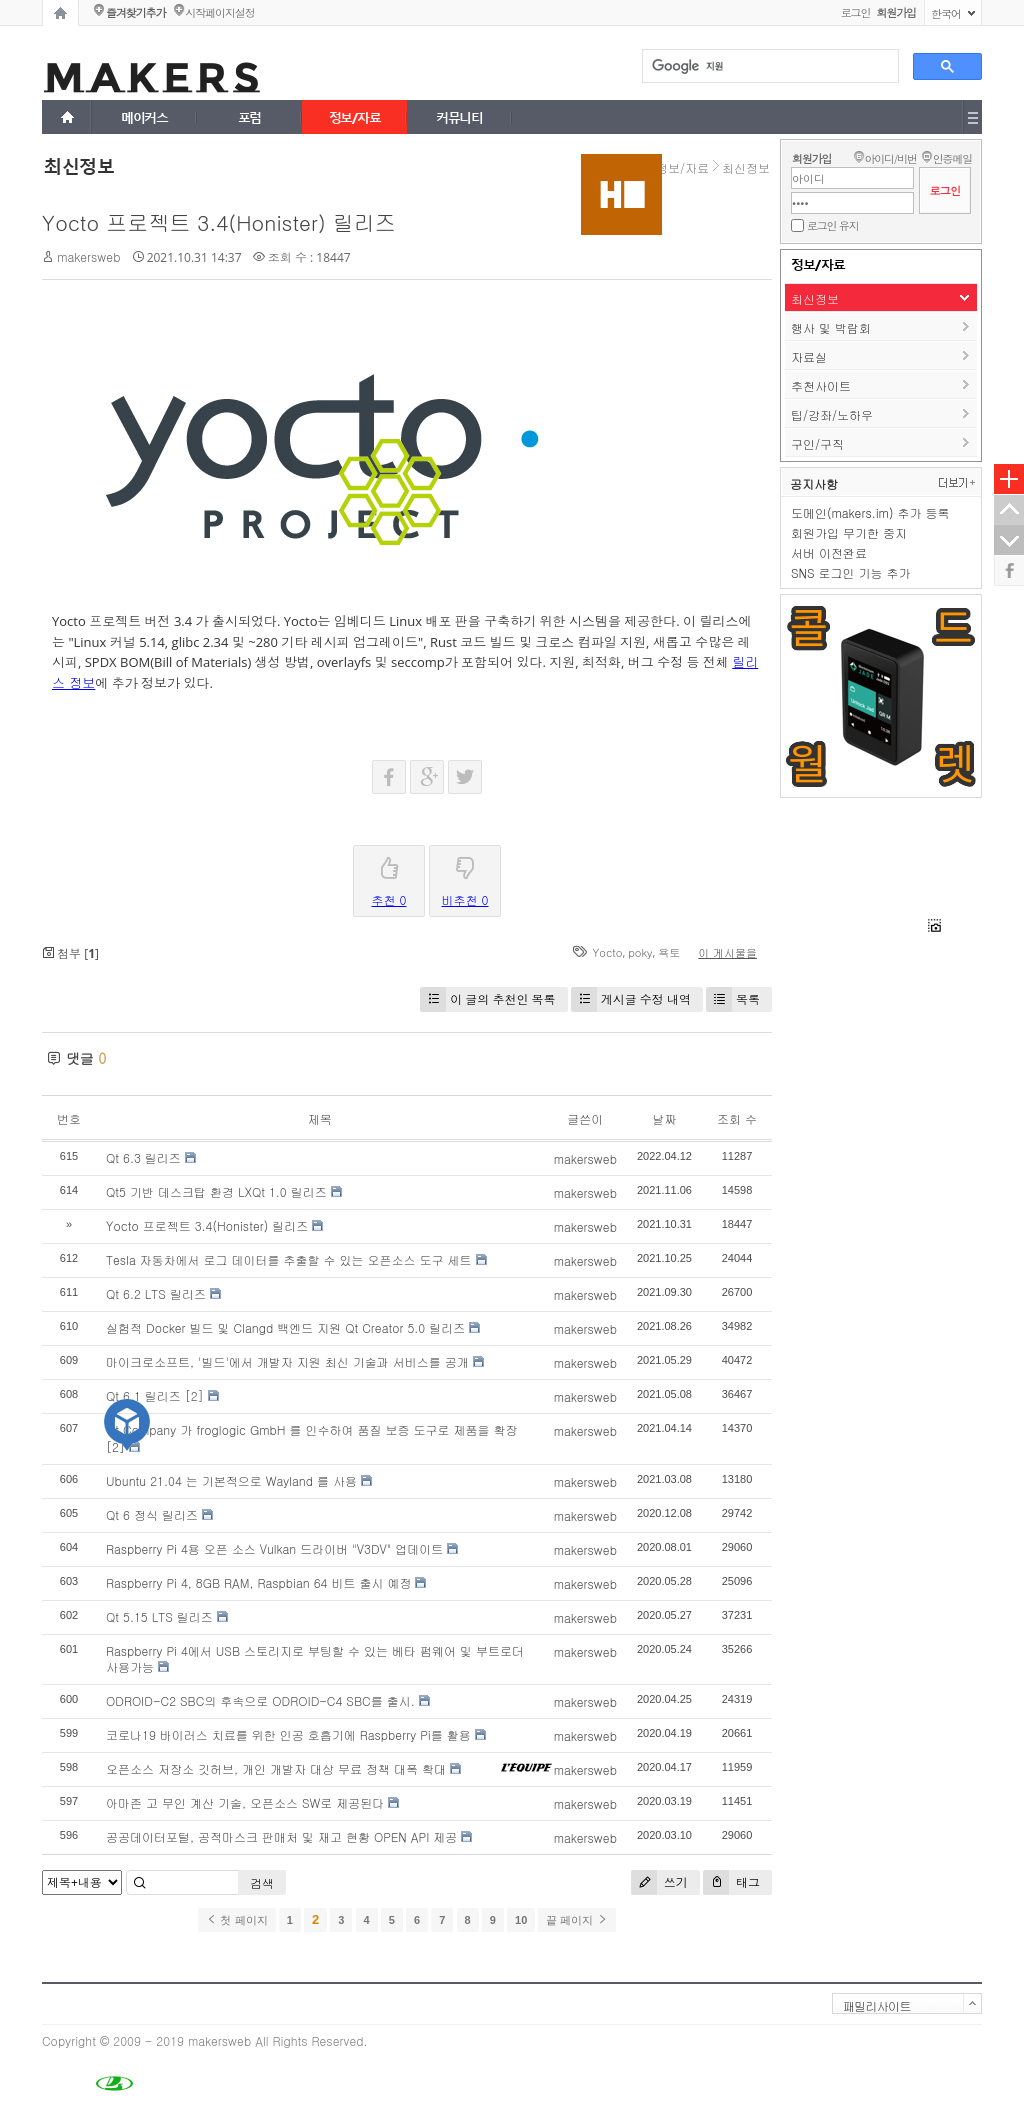 The height and width of the screenshot is (2111, 1024). I want to click on open the AfterShip package tracking app, so click(127, 1425).